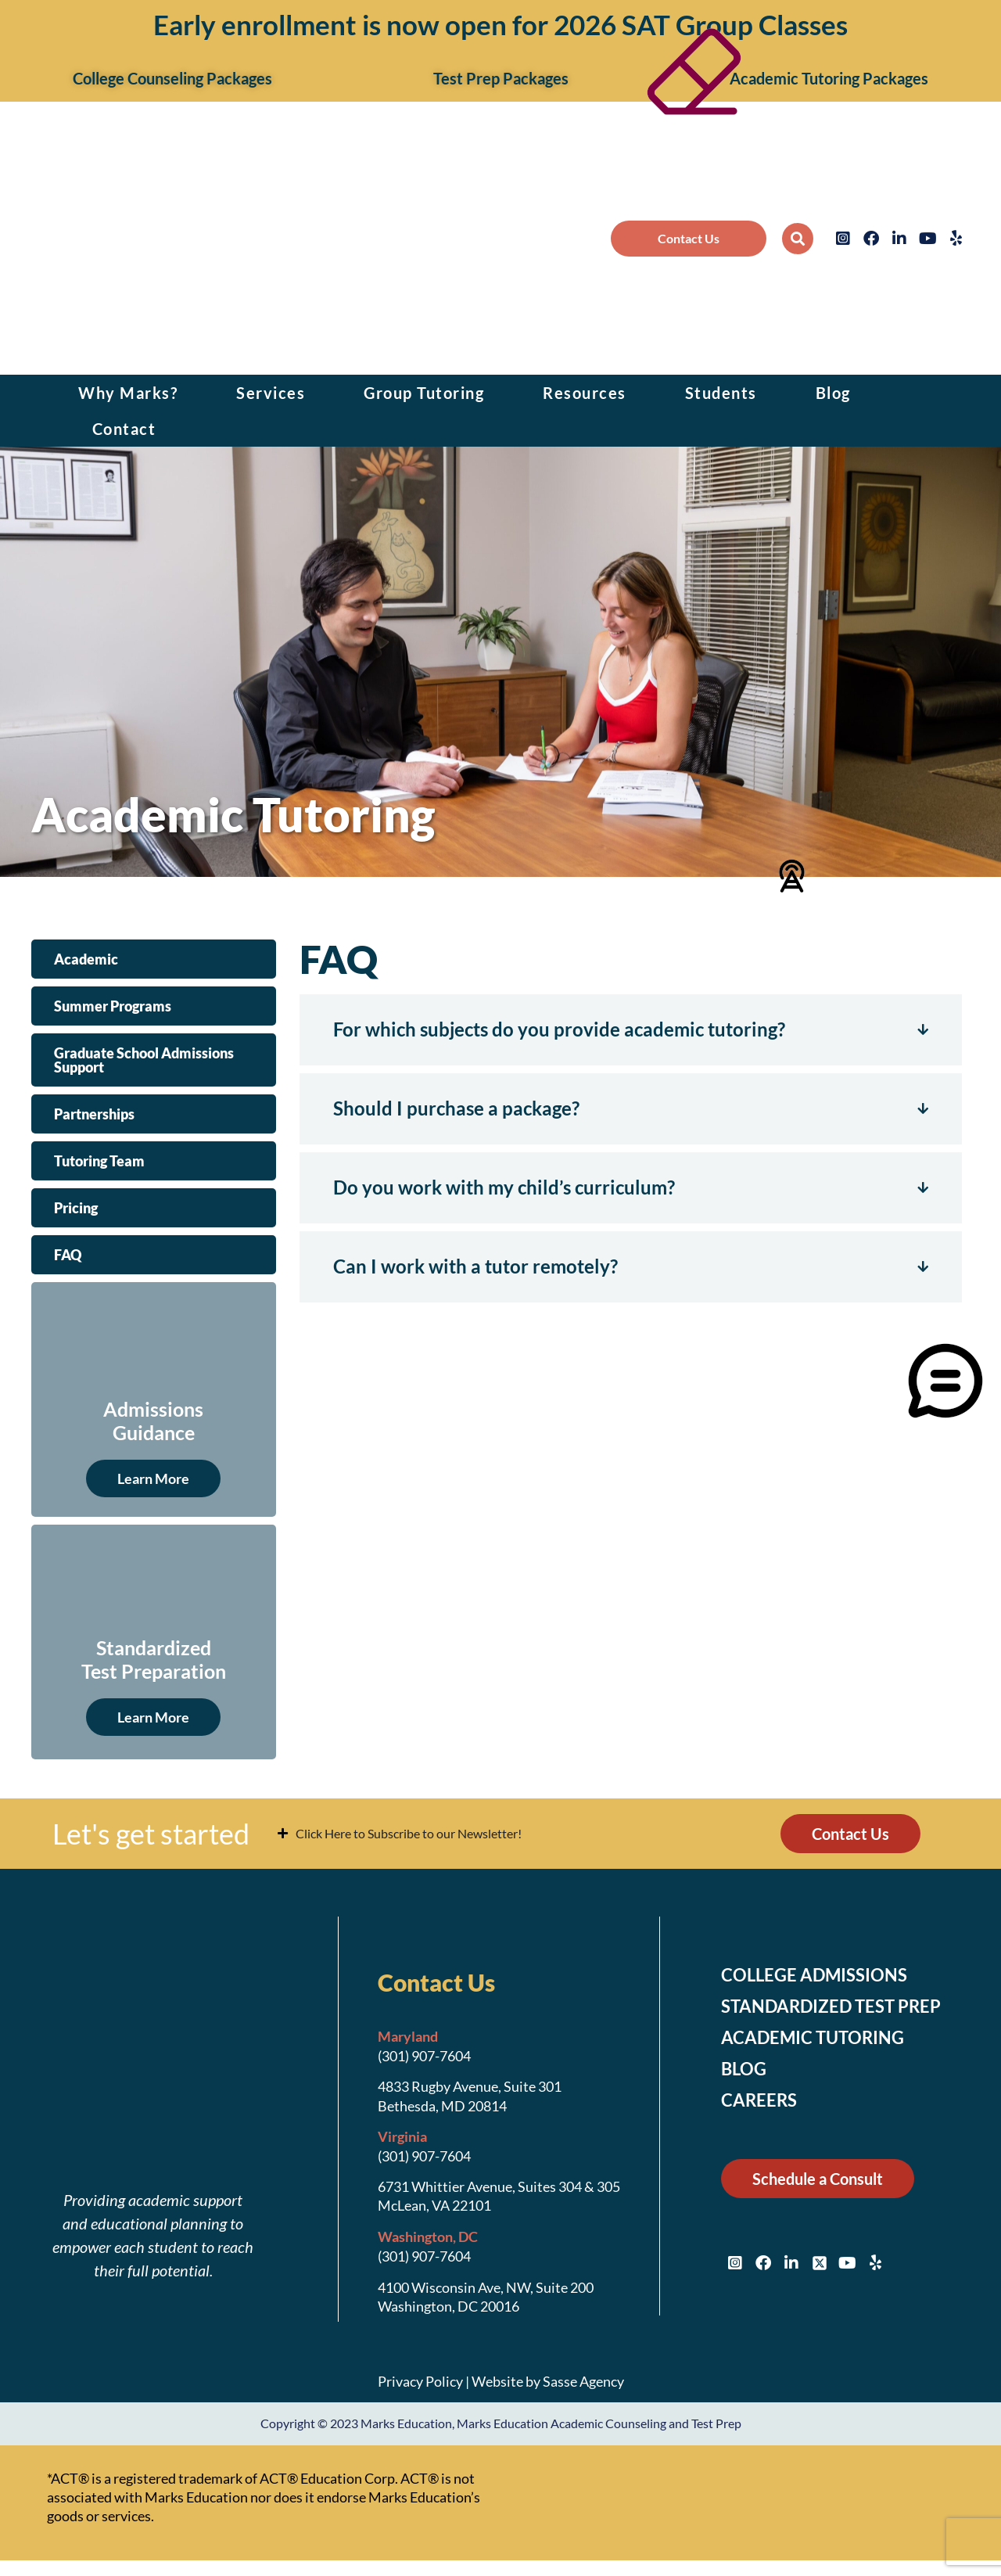  Describe the element at coordinates (945, 1381) in the screenshot. I see `open chat or messaging` at that location.